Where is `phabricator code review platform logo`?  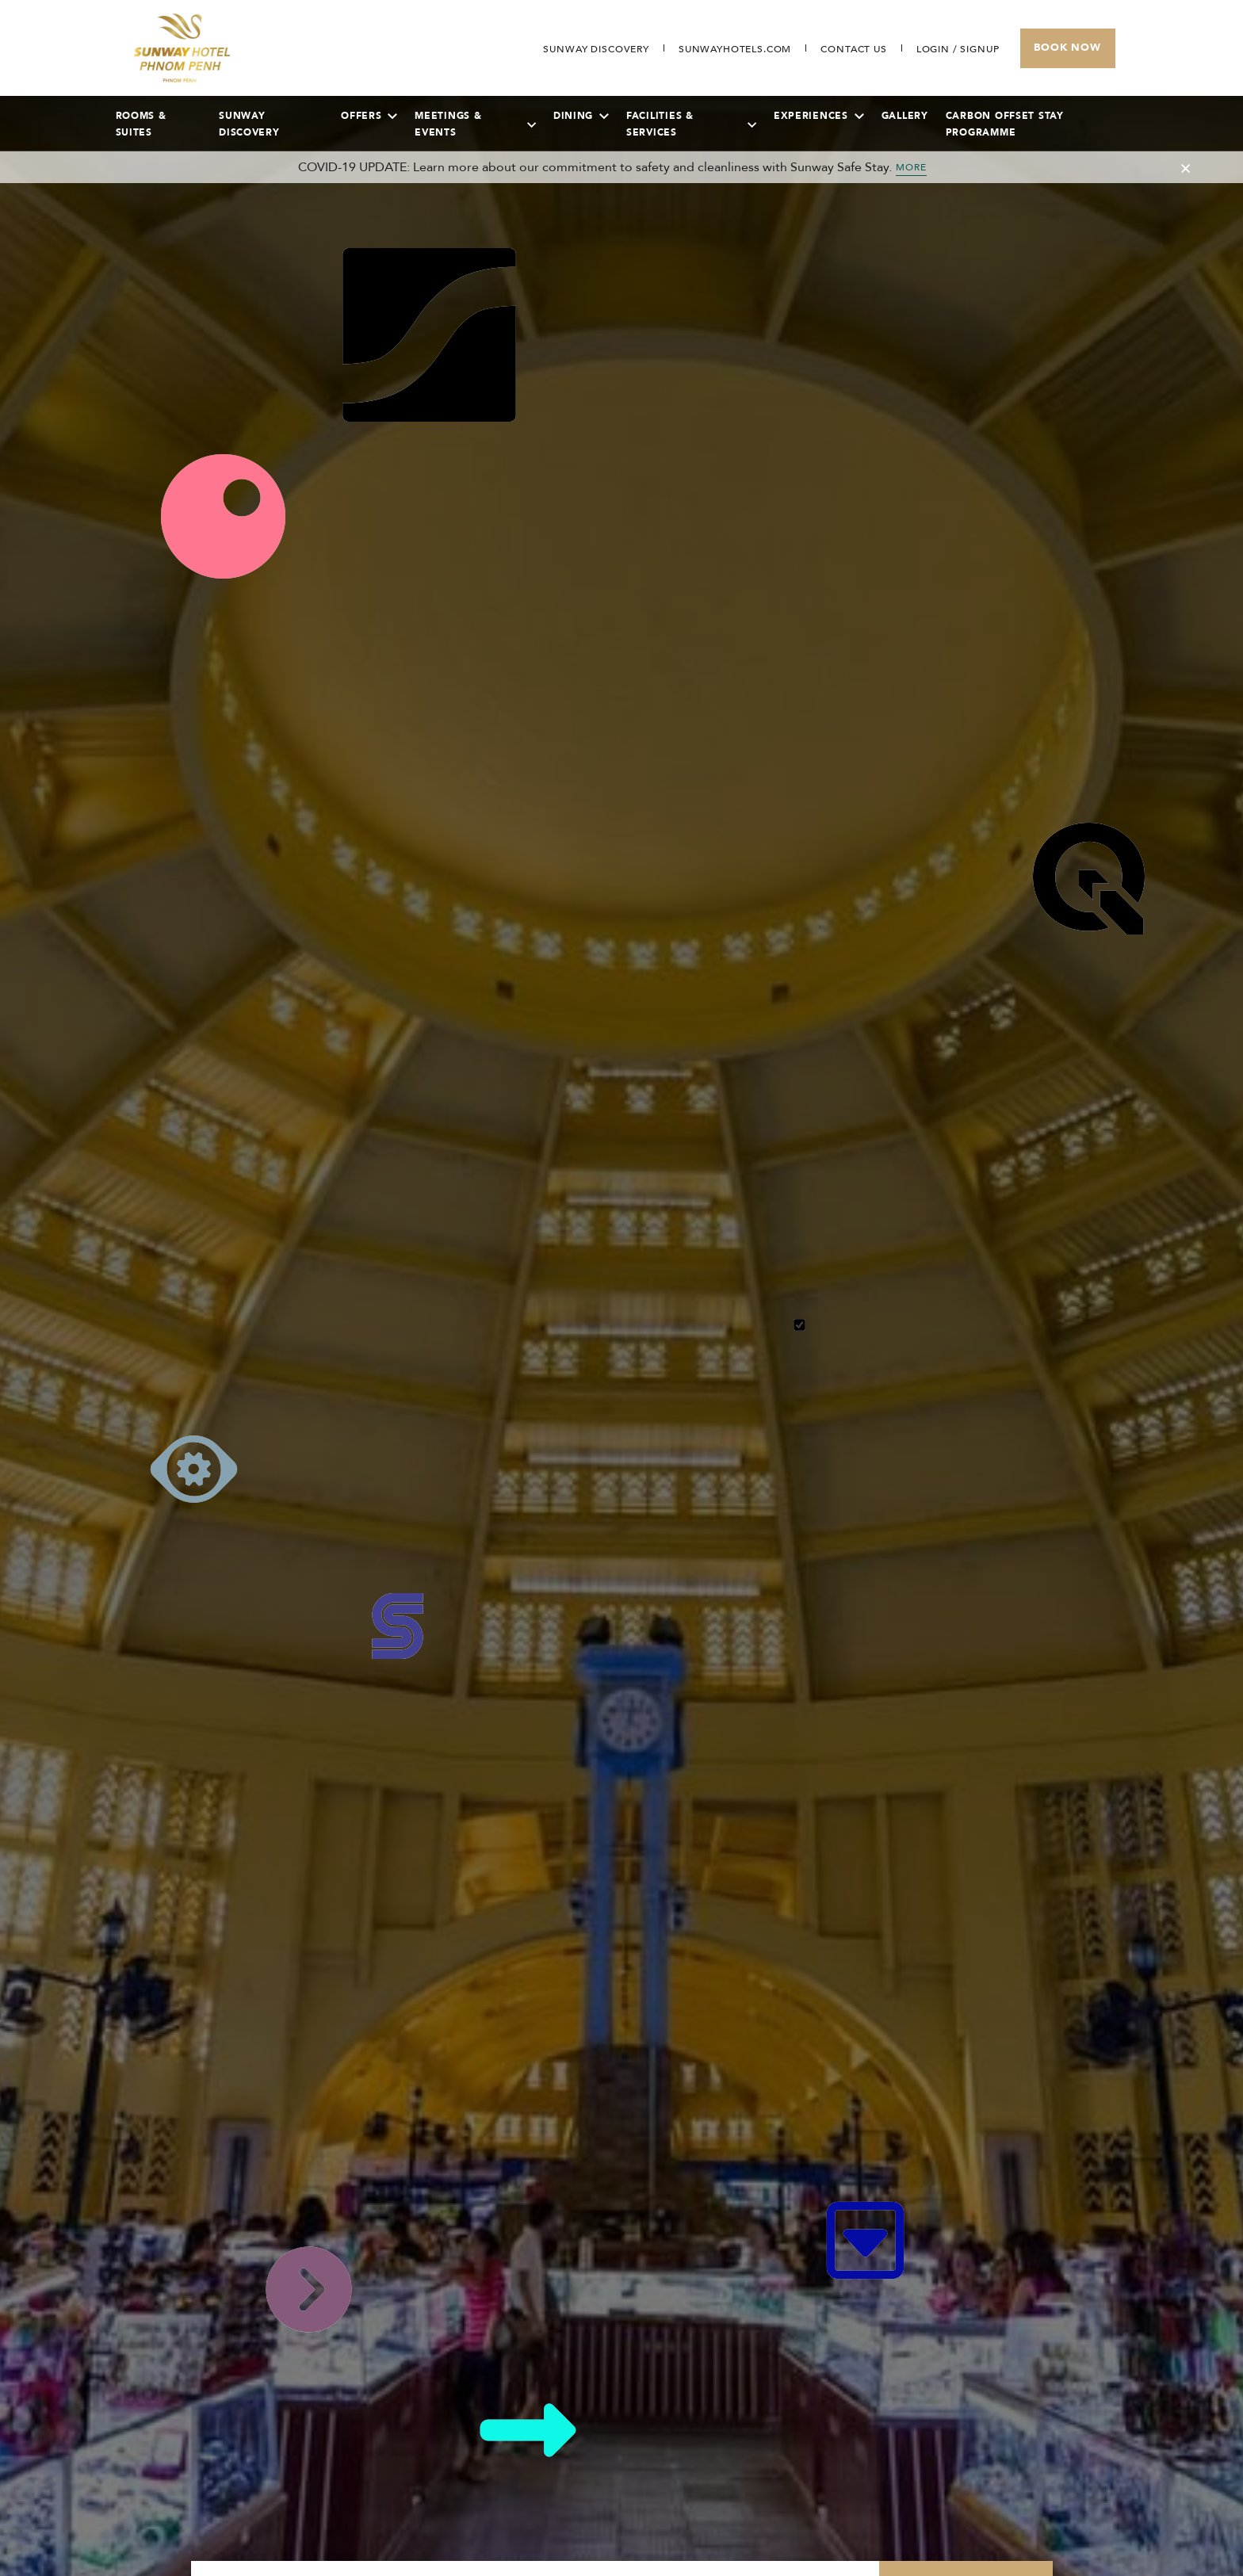
phabricator code review platform logo is located at coordinates (193, 1469).